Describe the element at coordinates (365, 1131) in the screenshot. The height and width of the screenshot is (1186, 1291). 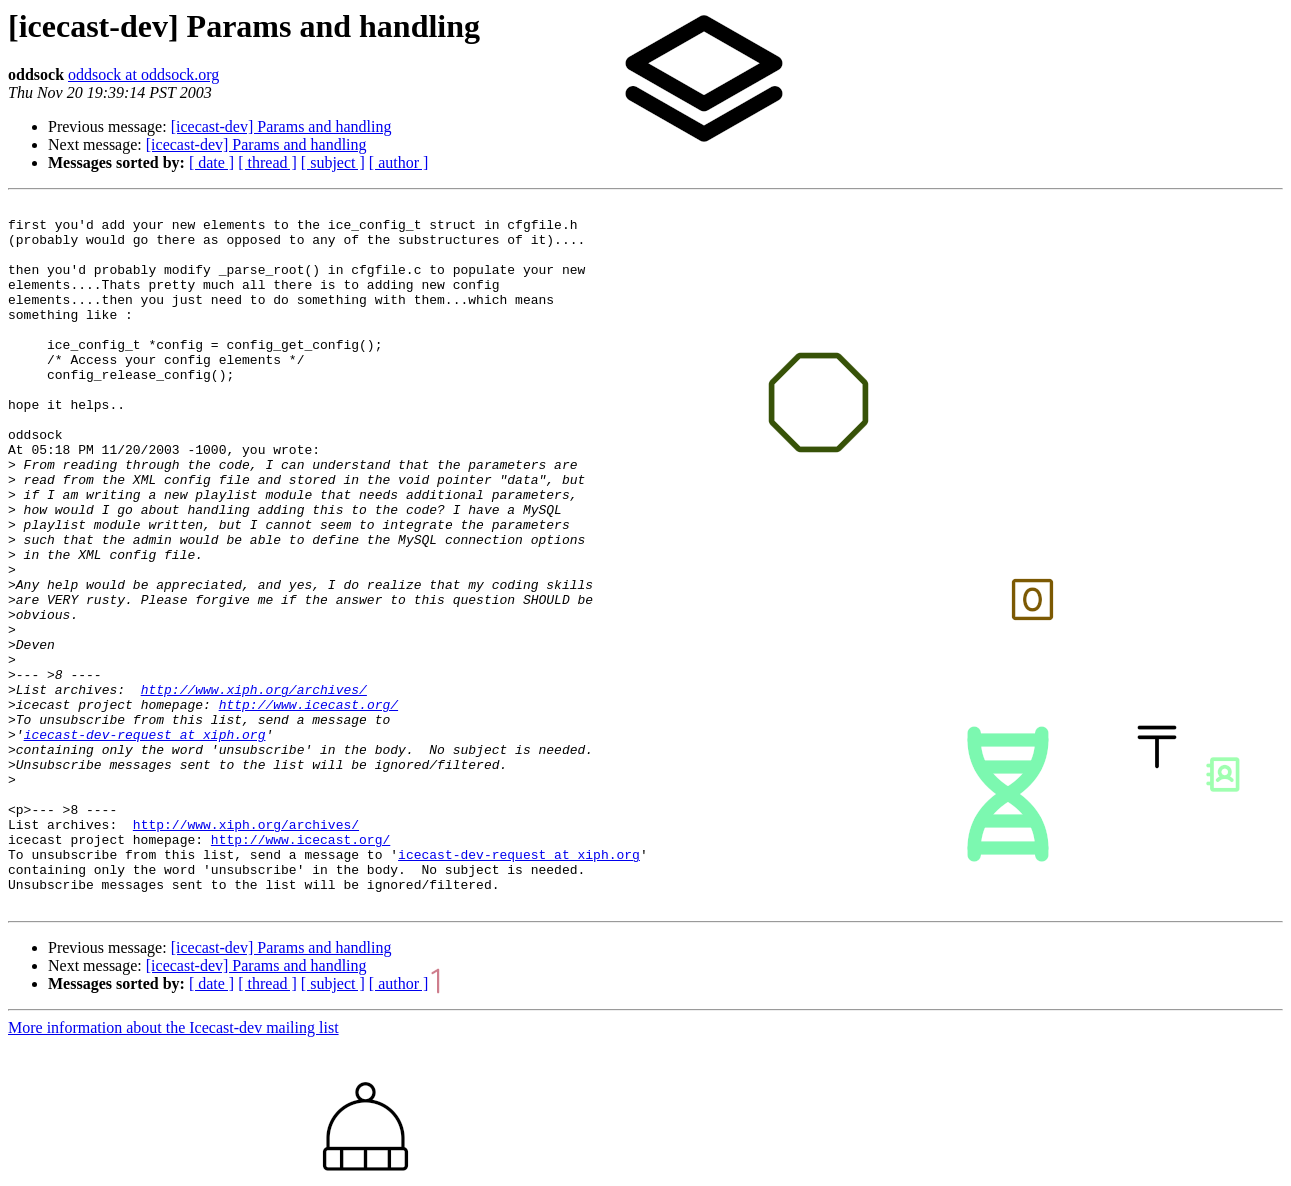
I see `select winter or cold weather clothing category` at that location.